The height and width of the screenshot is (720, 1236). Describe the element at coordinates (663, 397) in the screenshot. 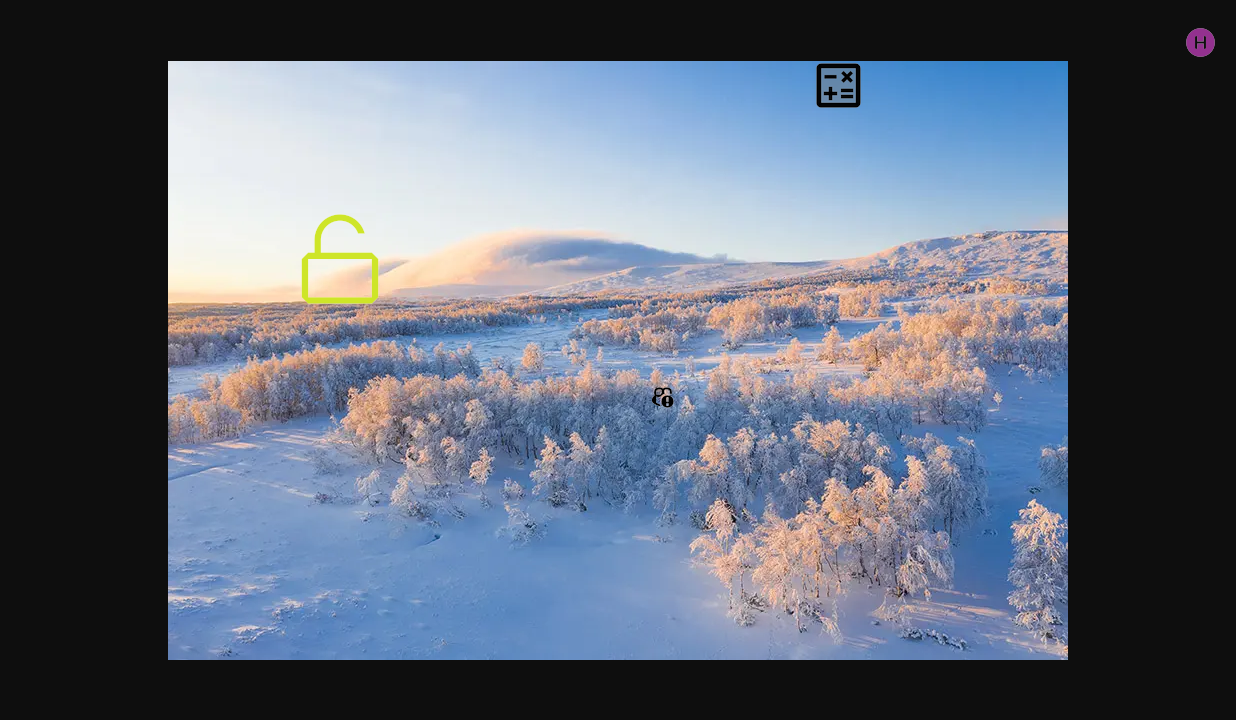

I see `indicates a warning or issue with GitHub Copilot` at that location.